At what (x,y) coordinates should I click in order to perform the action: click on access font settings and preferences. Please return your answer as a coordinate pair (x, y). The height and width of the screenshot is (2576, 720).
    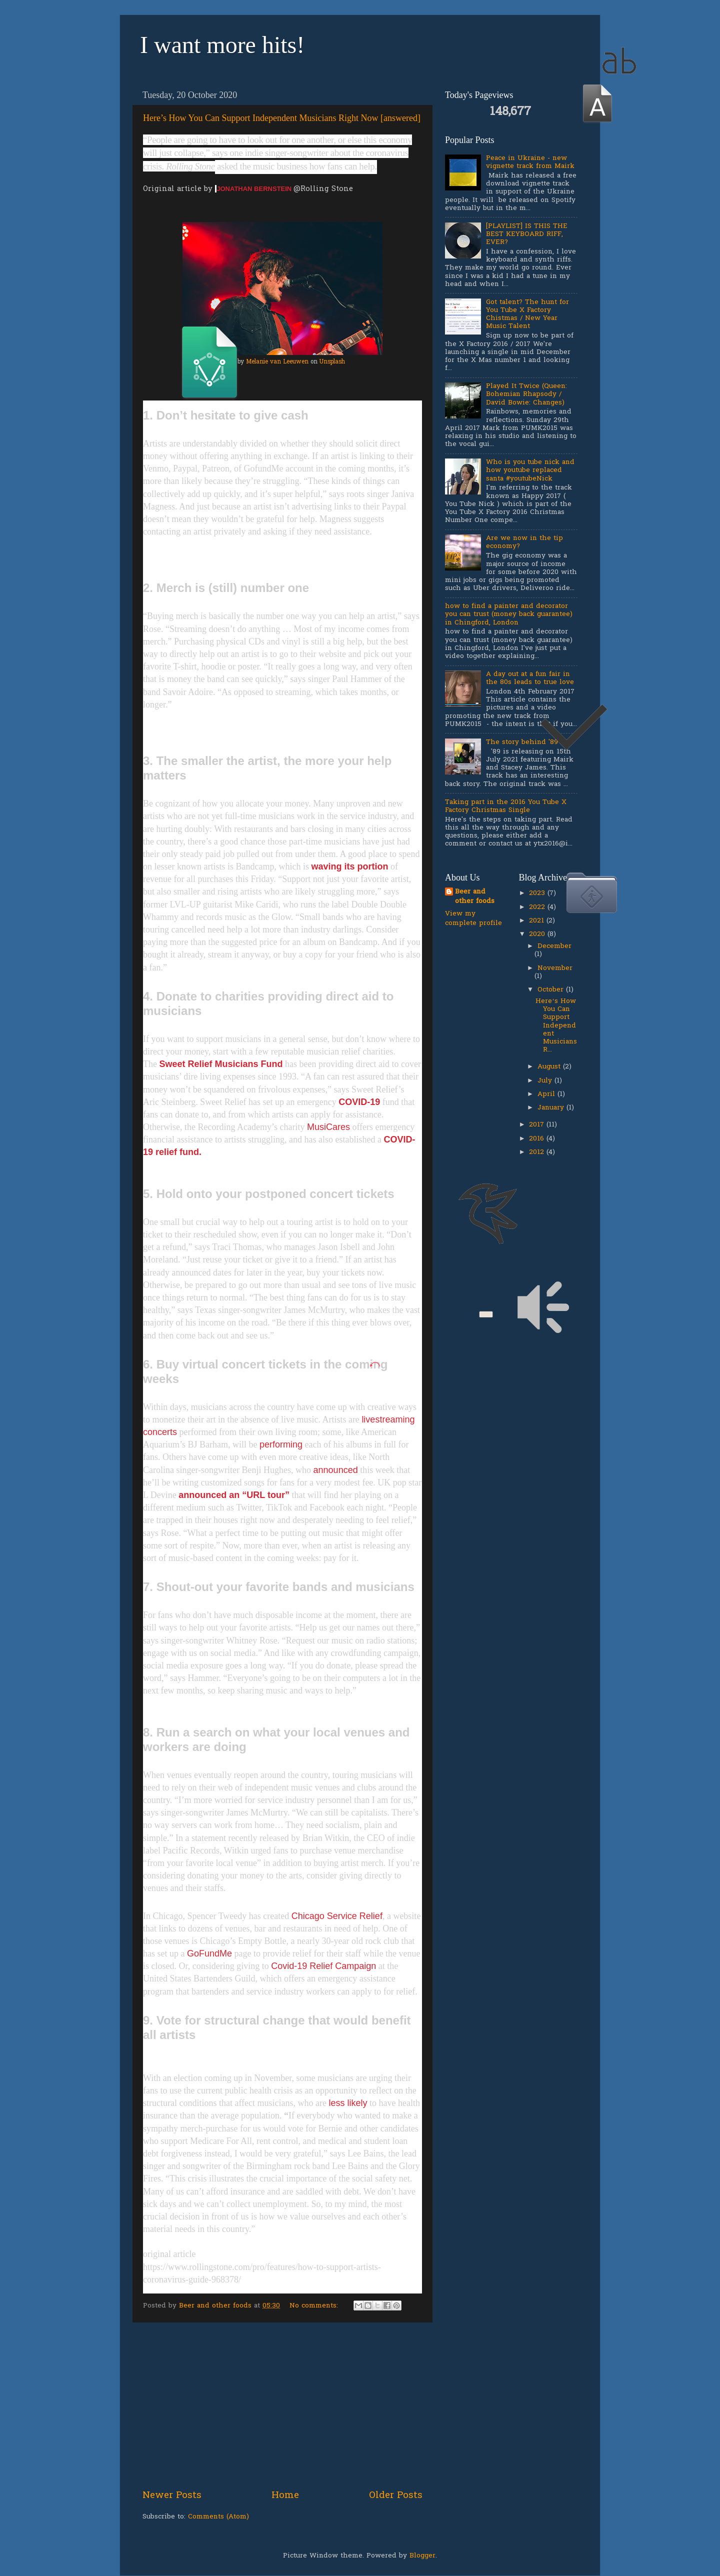
    Looking at the image, I should click on (619, 62).